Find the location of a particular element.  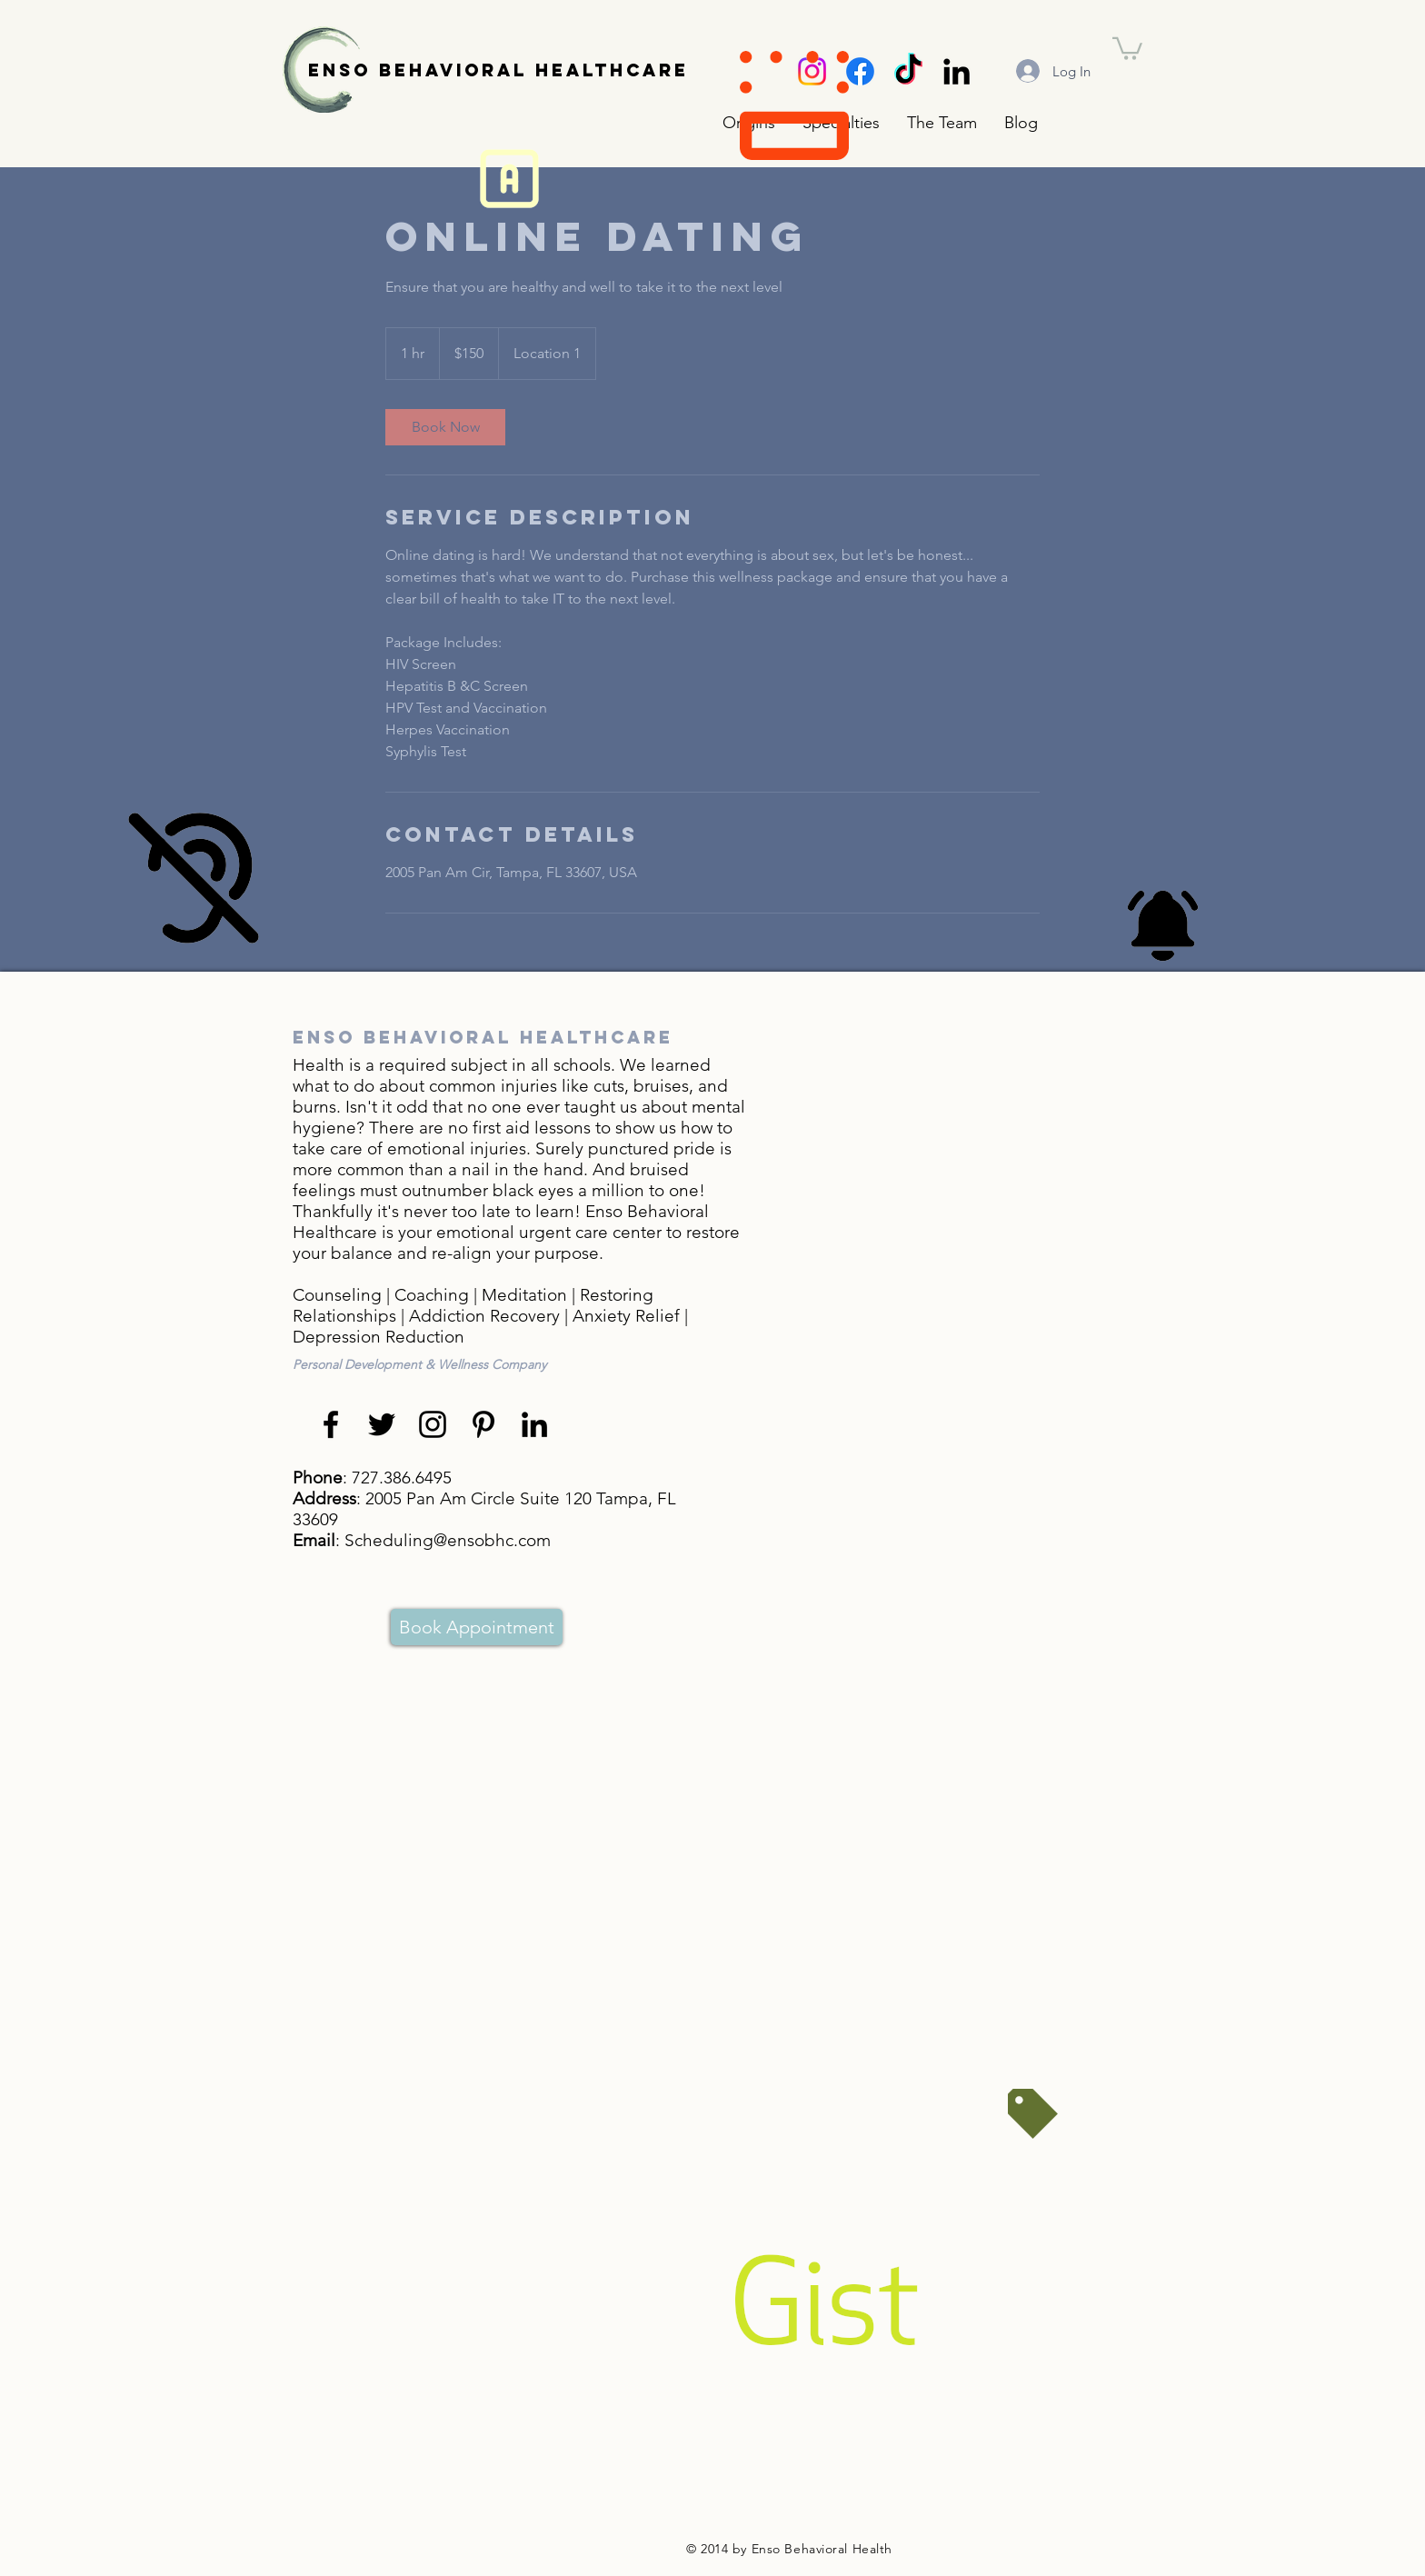

align content to bottom of container is located at coordinates (794, 105).